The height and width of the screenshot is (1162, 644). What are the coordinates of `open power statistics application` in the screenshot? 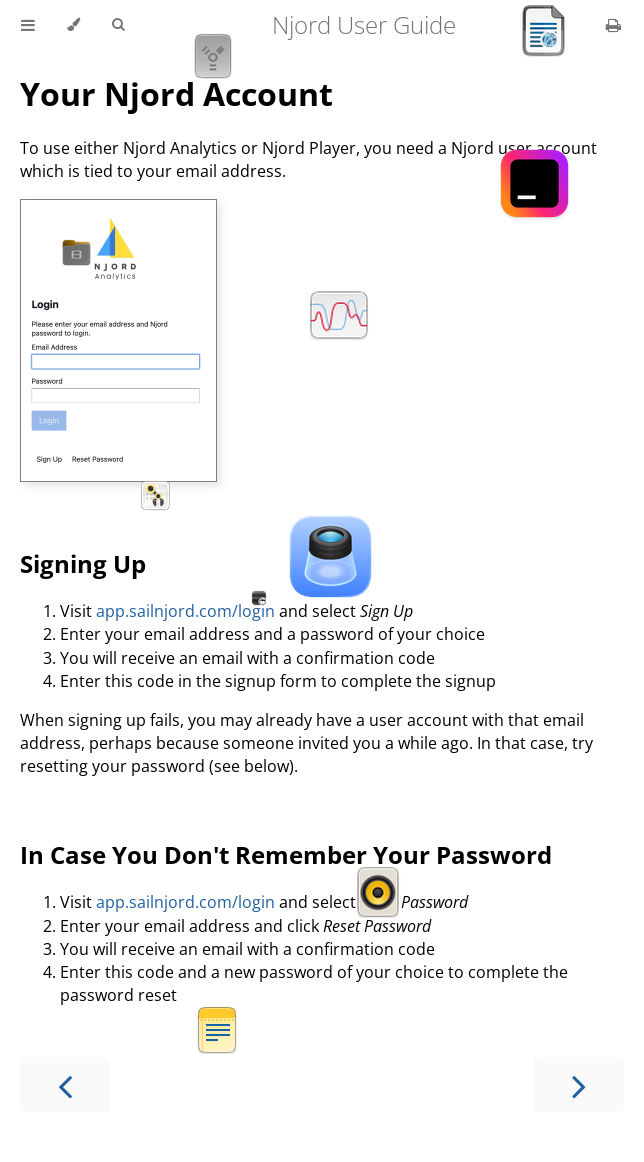 It's located at (339, 315).